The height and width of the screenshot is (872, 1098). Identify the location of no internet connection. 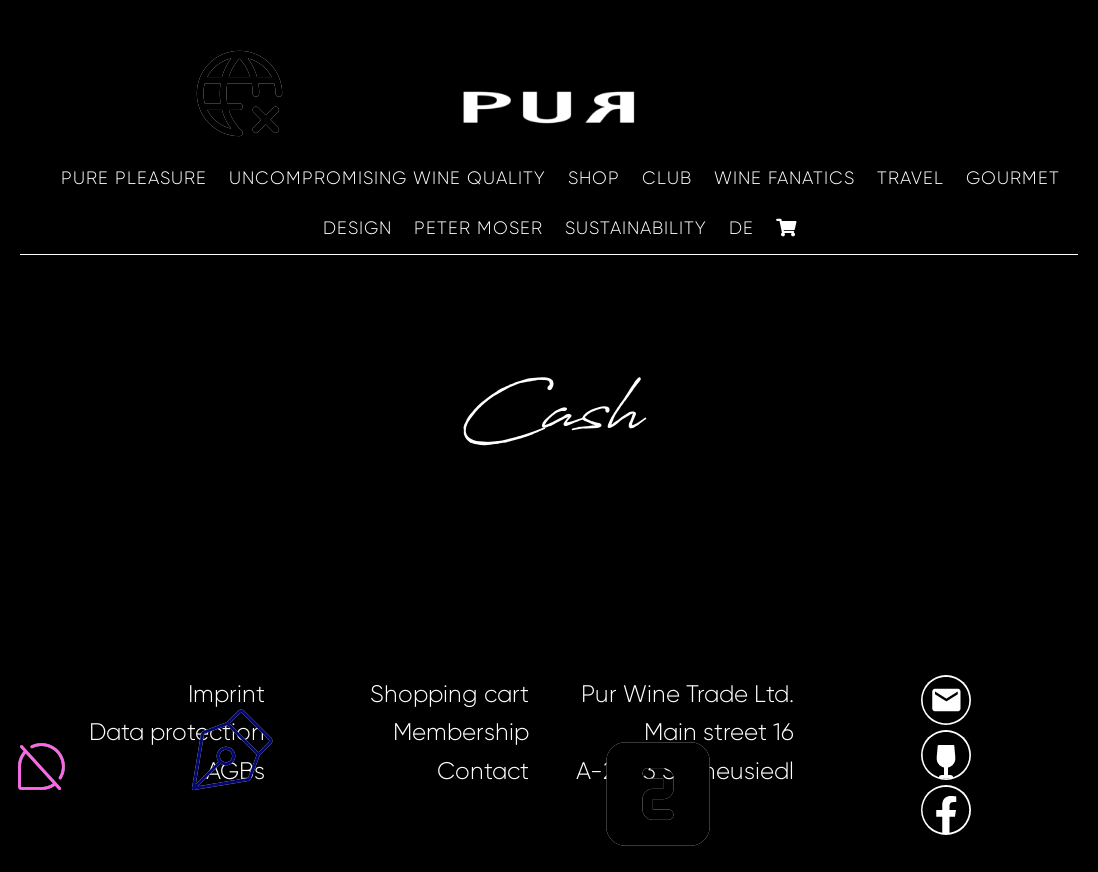
(239, 93).